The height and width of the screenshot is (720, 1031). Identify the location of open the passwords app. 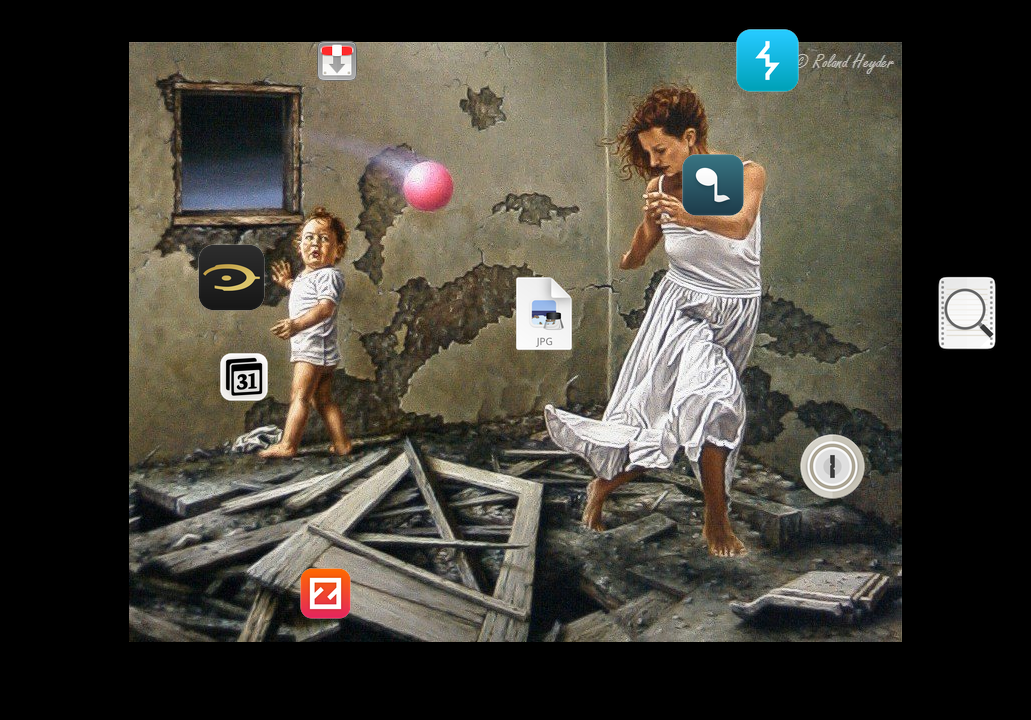
(832, 466).